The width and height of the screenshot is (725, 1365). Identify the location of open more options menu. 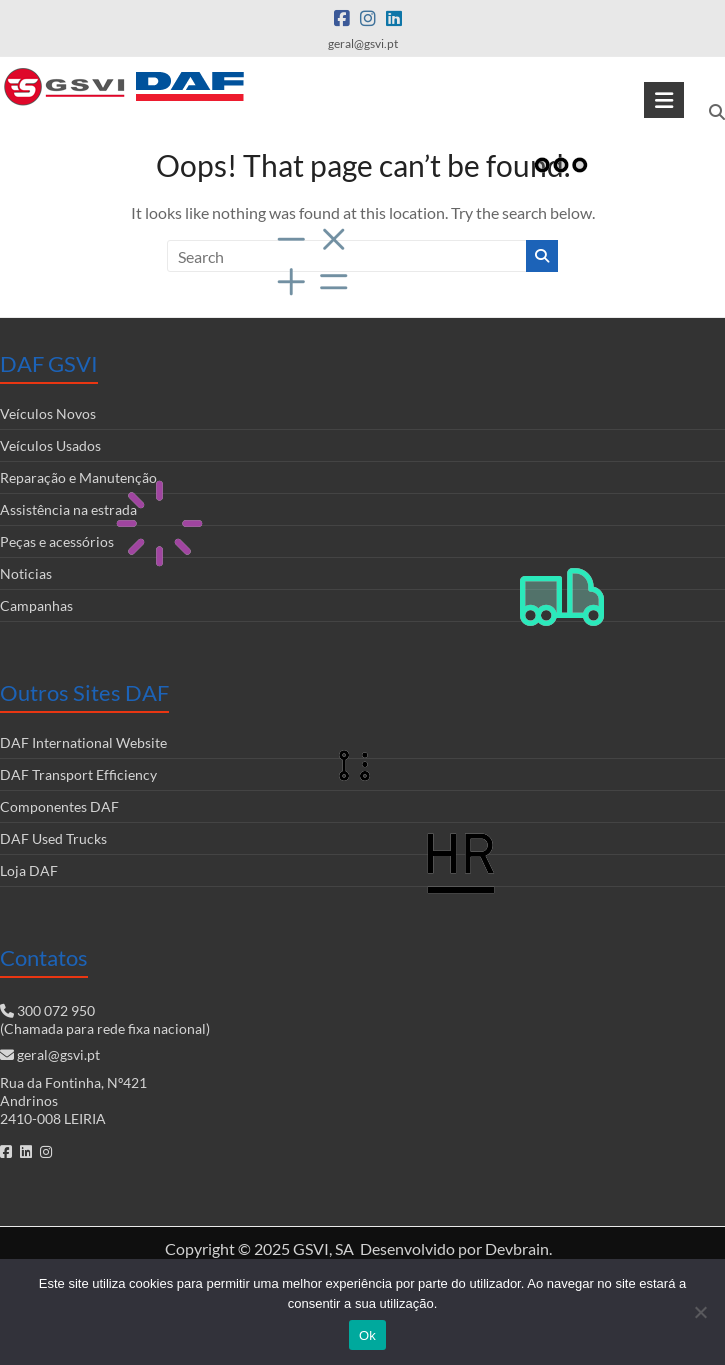
(561, 165).